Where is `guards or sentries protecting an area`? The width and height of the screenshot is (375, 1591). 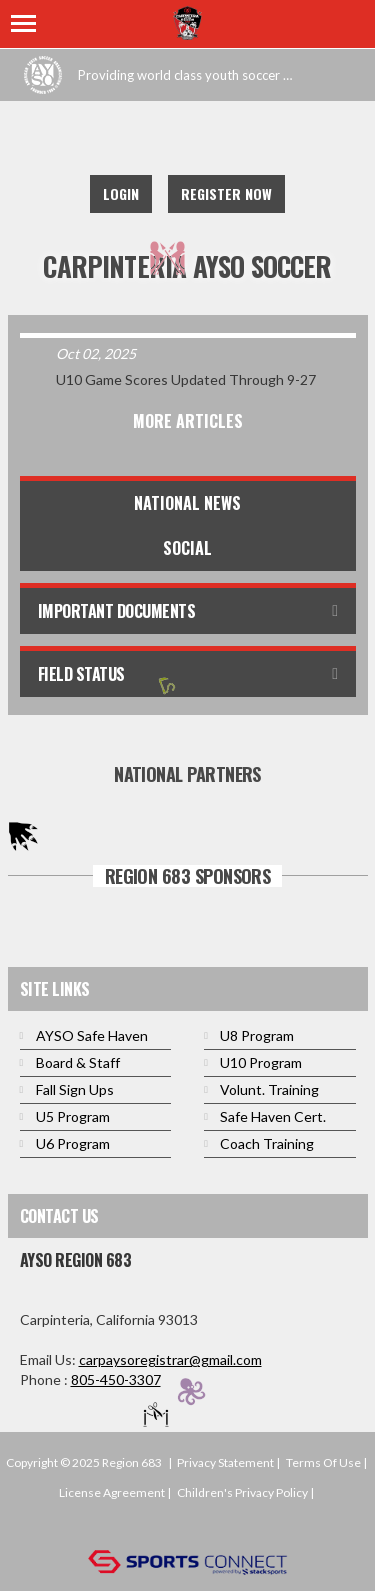 guards or sentries protecting an area is located at coordinates (167, 257).